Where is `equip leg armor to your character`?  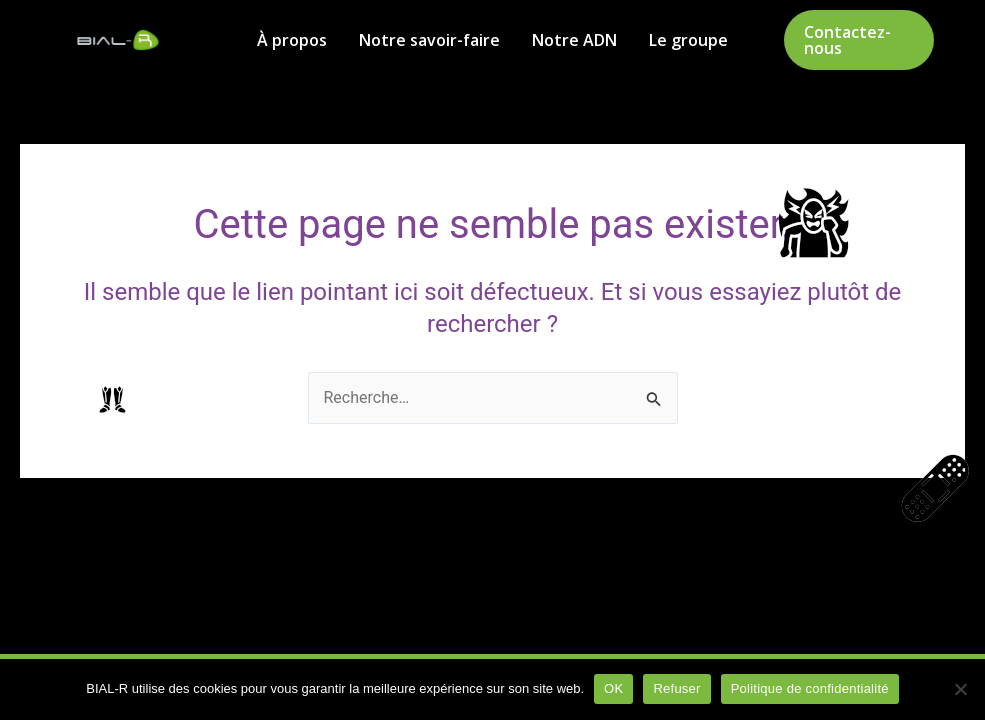
equip leg armor to your character is located at coordinates (112, 399).